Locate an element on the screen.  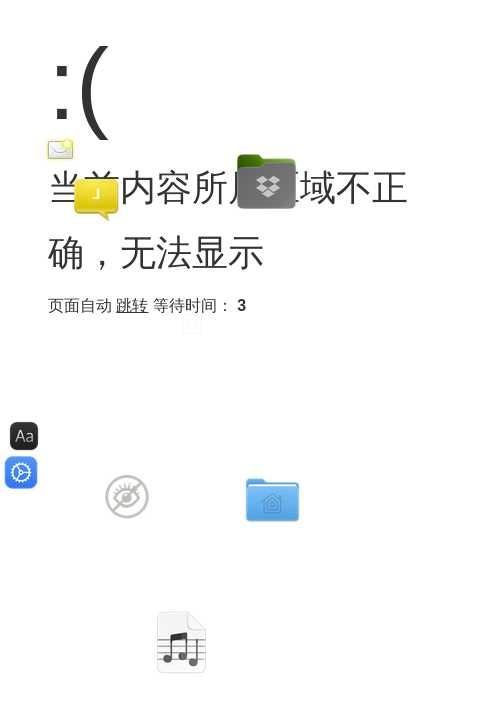
open your dropbox synced folder is located at coordinates (266, 181).